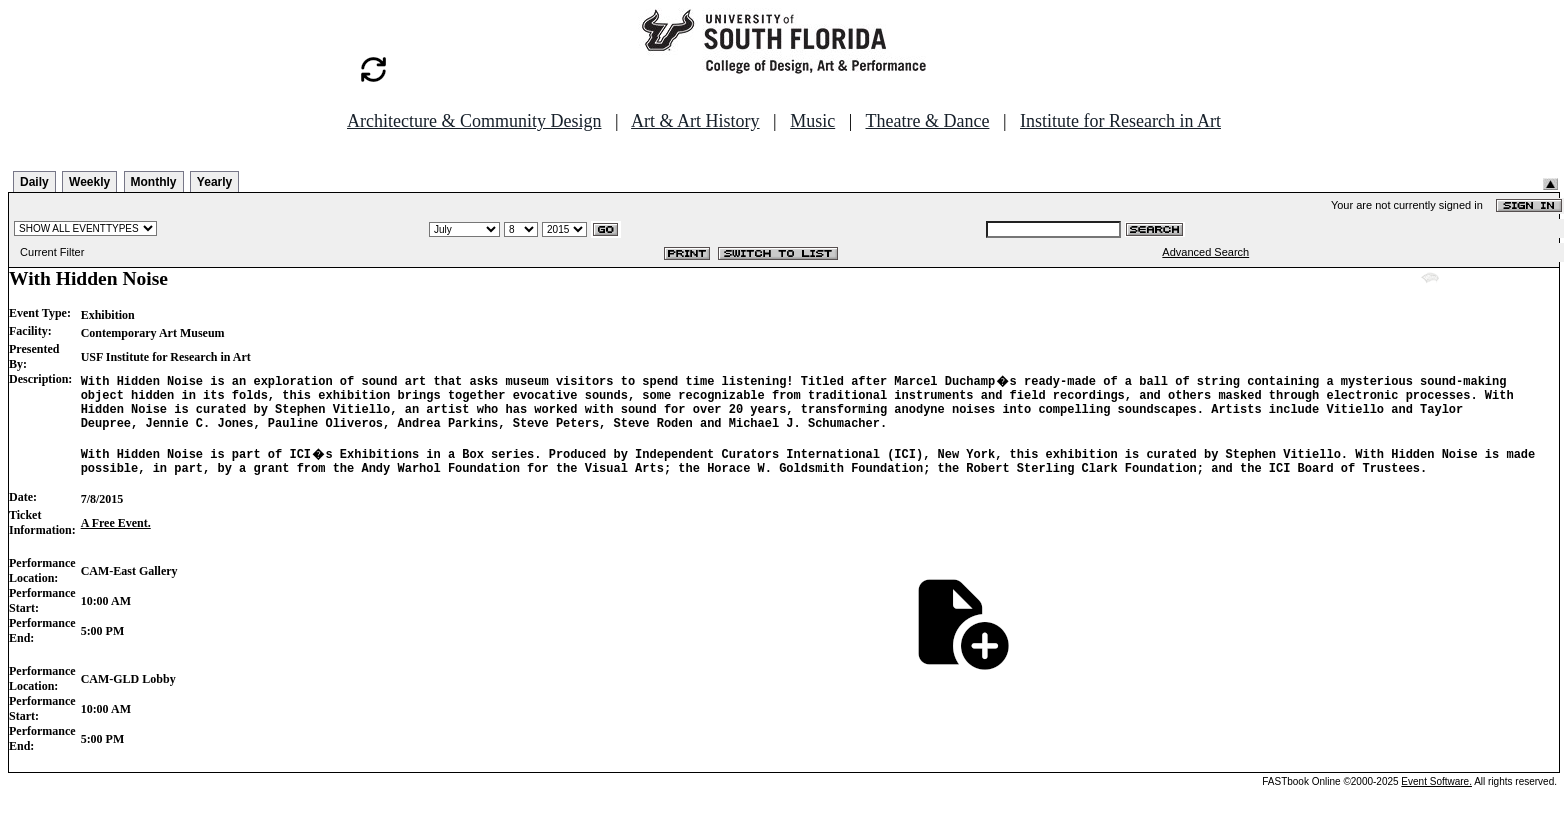  I want to click on wizards of the coast company logo, so click(1430, 278).